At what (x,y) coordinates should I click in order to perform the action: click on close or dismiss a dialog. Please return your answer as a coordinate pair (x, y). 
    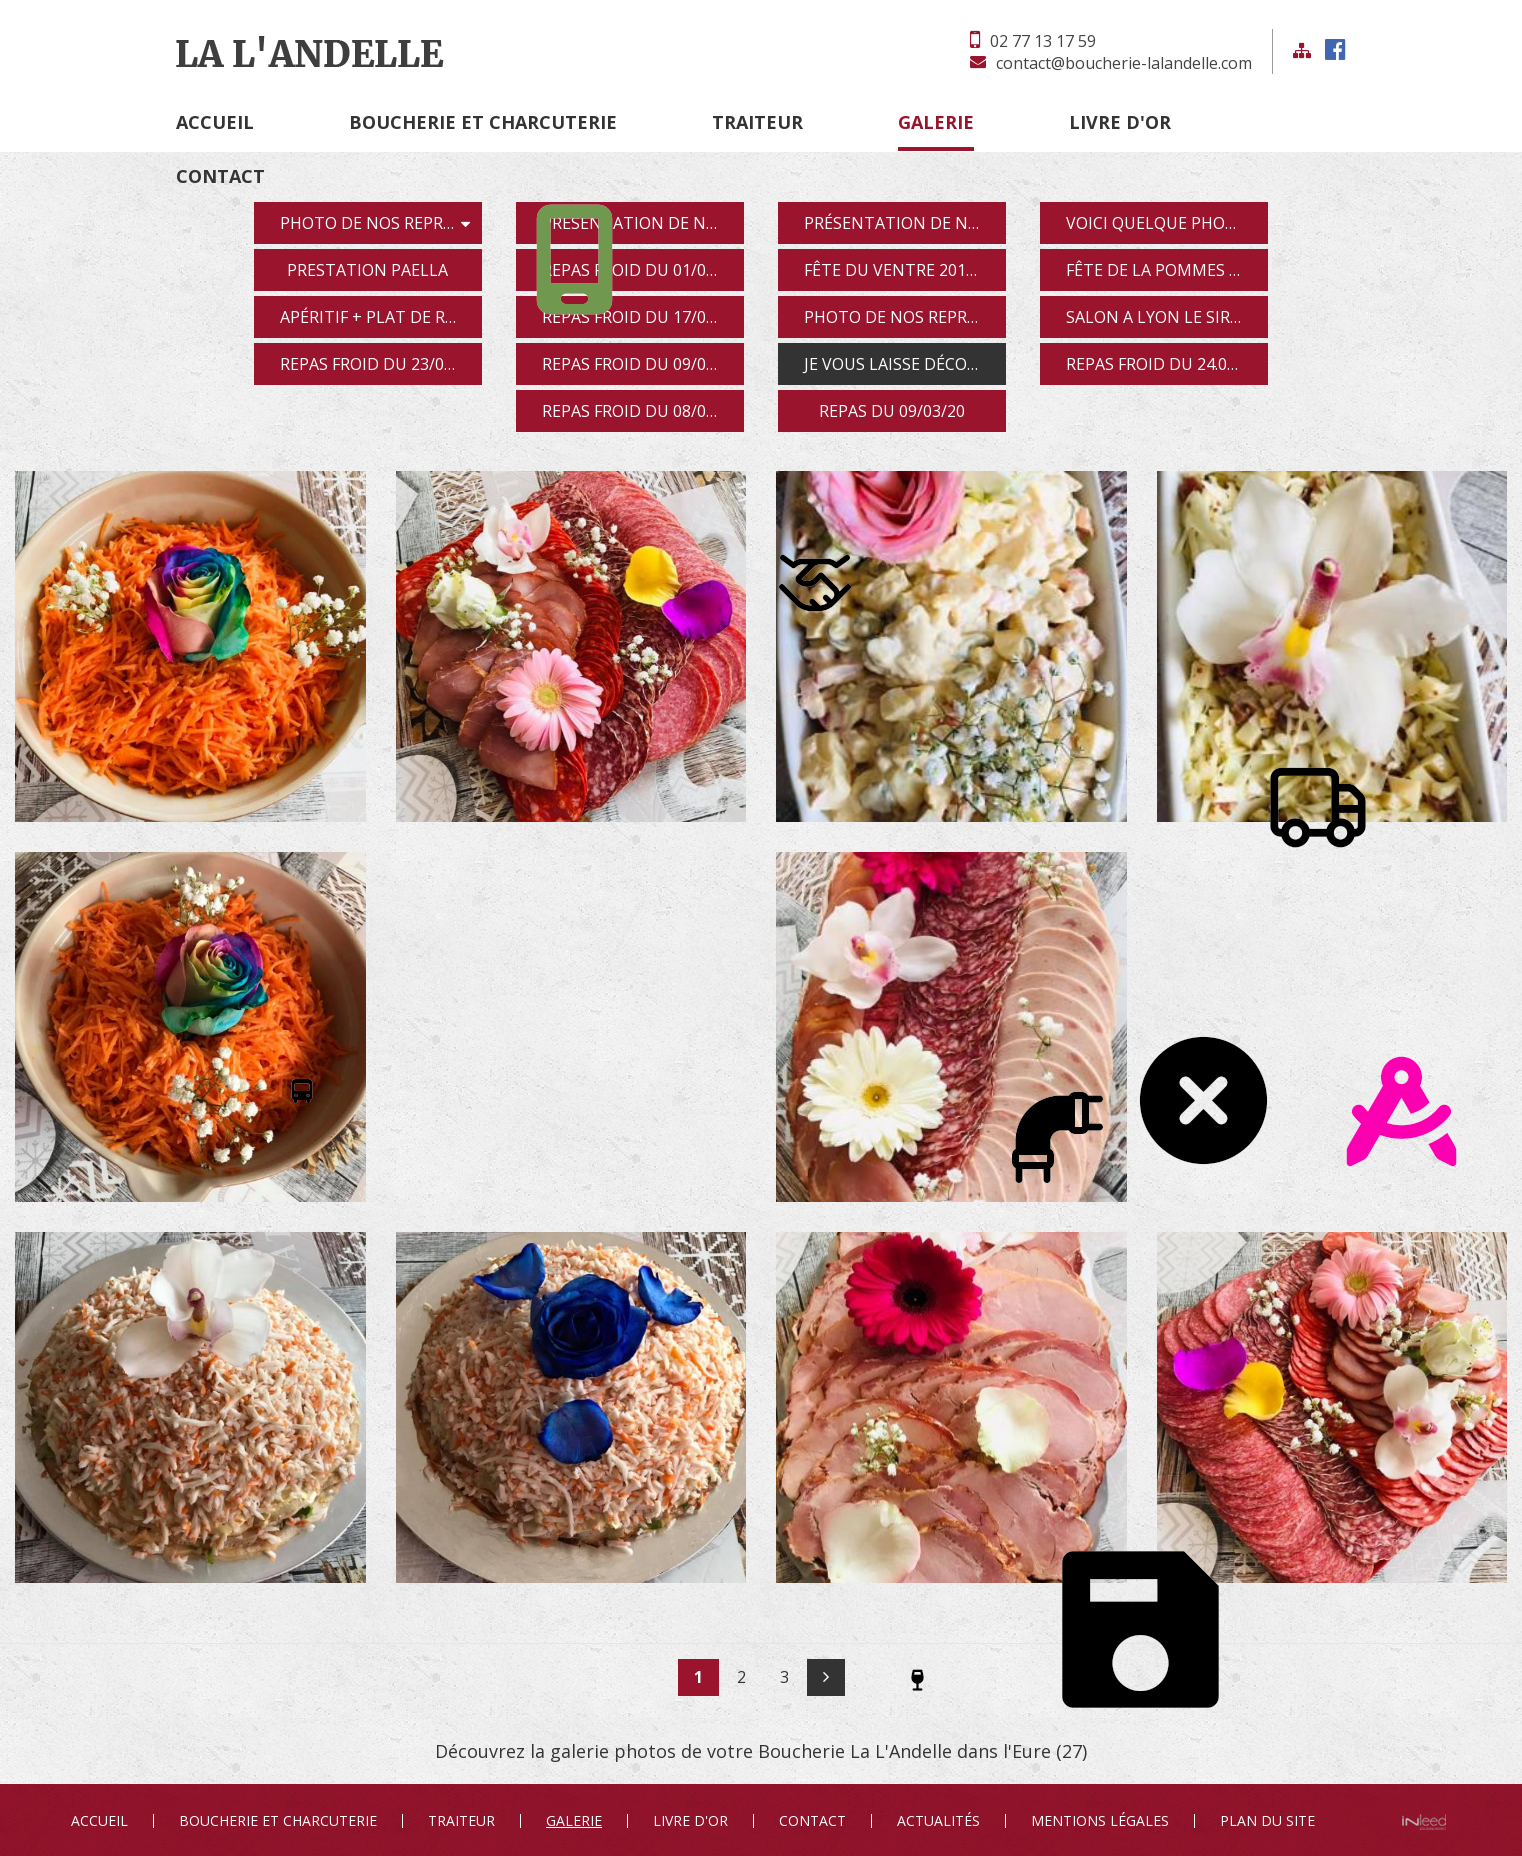
    Looking at the image, I should click on (1203, 1100).